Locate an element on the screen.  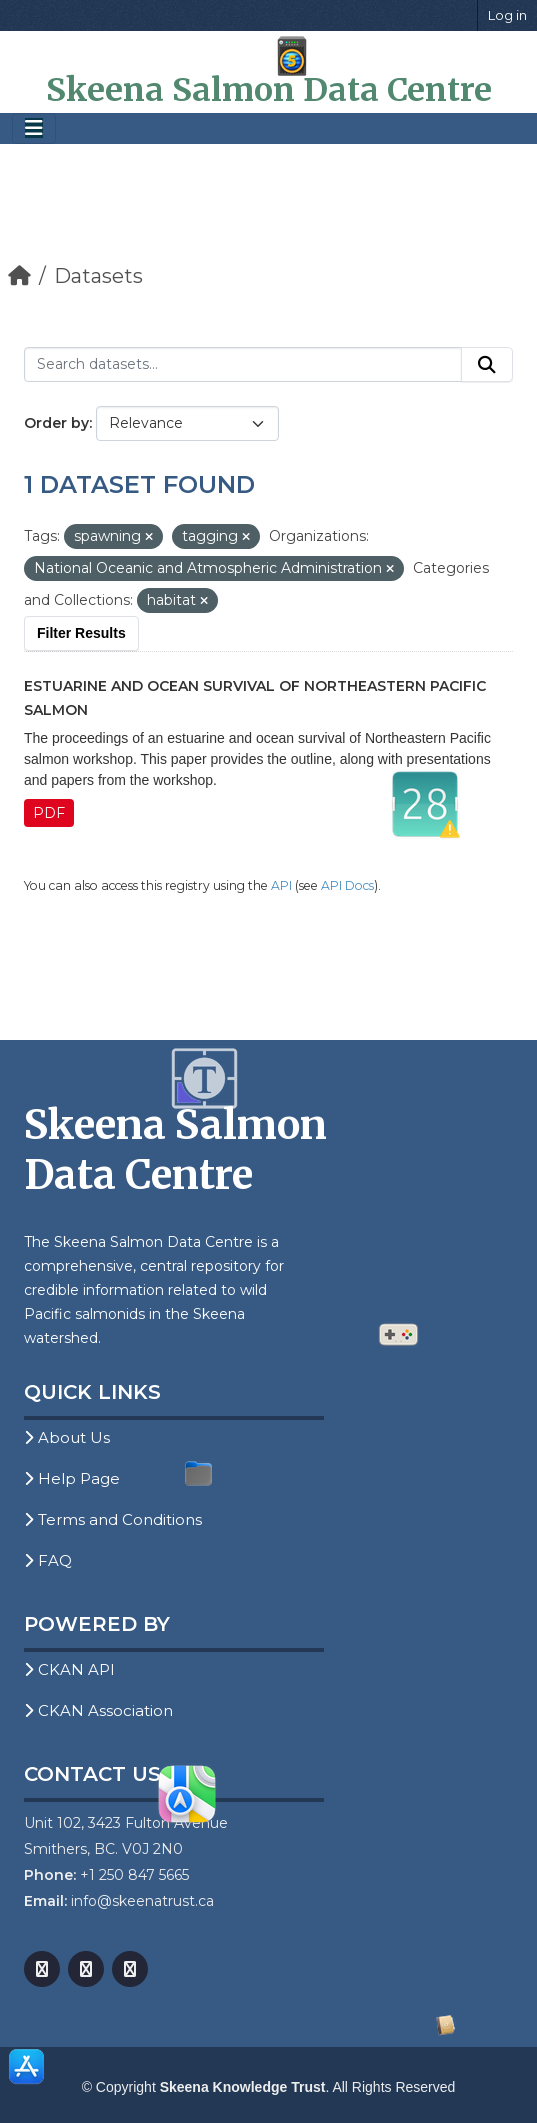
access RAID 5 storage configuration is located at coordinates (292, 56).